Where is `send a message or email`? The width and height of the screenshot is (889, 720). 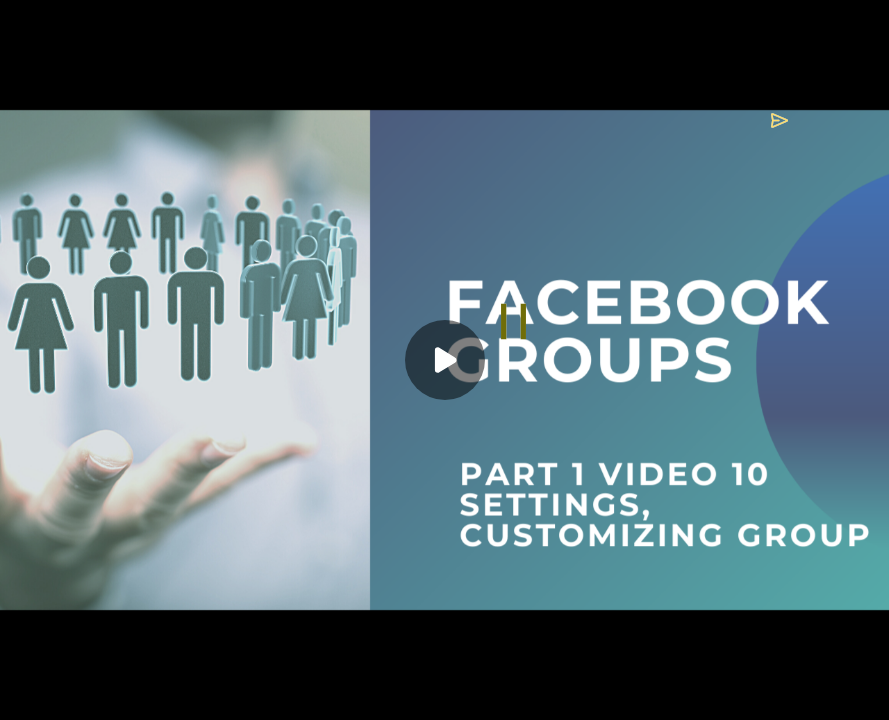
send a message or email is located at coordinates (779, 120).